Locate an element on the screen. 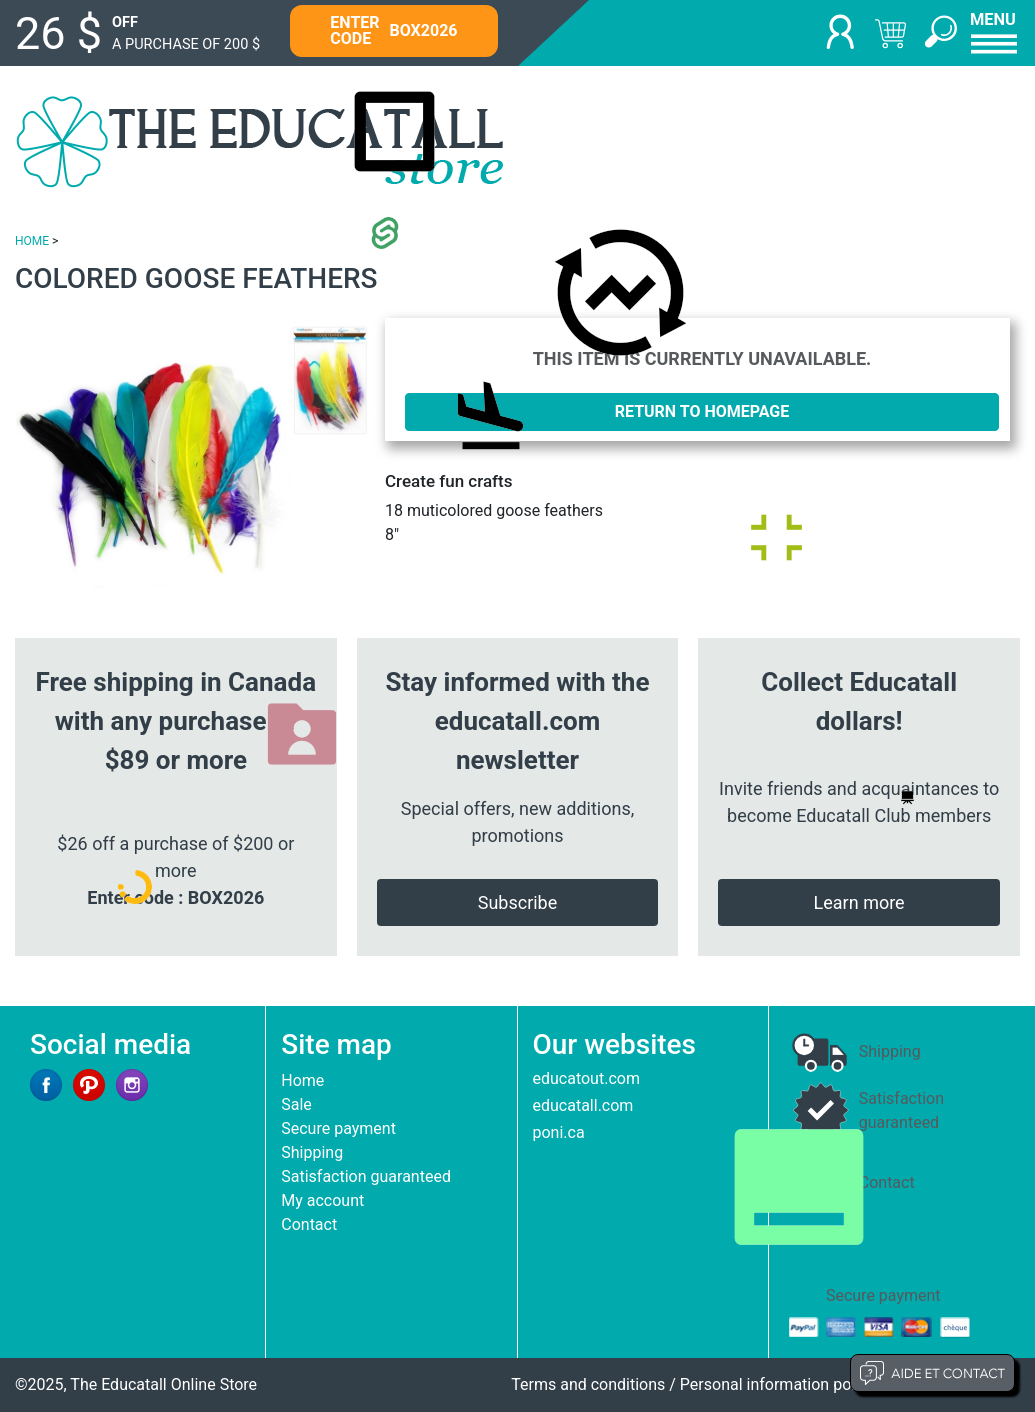 The image size is (1035, 1412). exit fullscreen mode is located at coordinates (776, 537).